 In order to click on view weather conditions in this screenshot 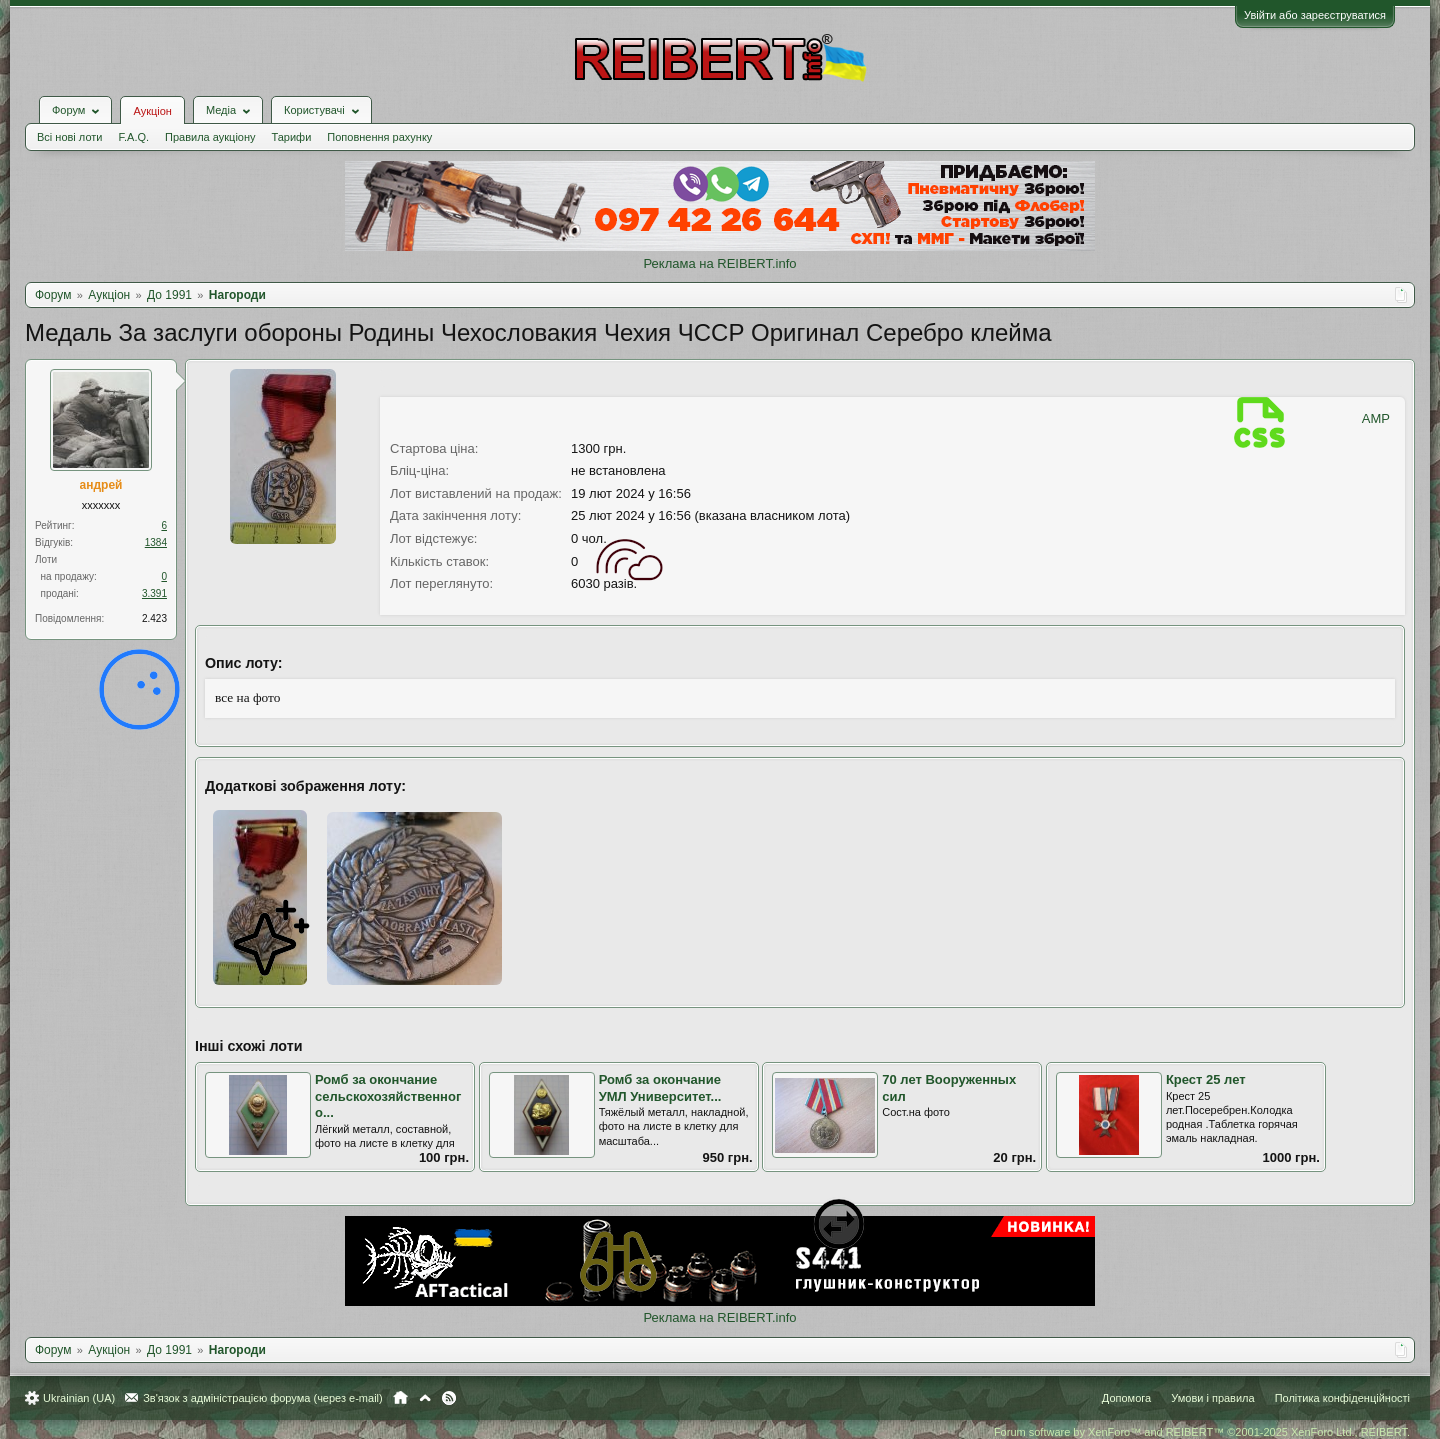, I will do `click(629, 558)`.